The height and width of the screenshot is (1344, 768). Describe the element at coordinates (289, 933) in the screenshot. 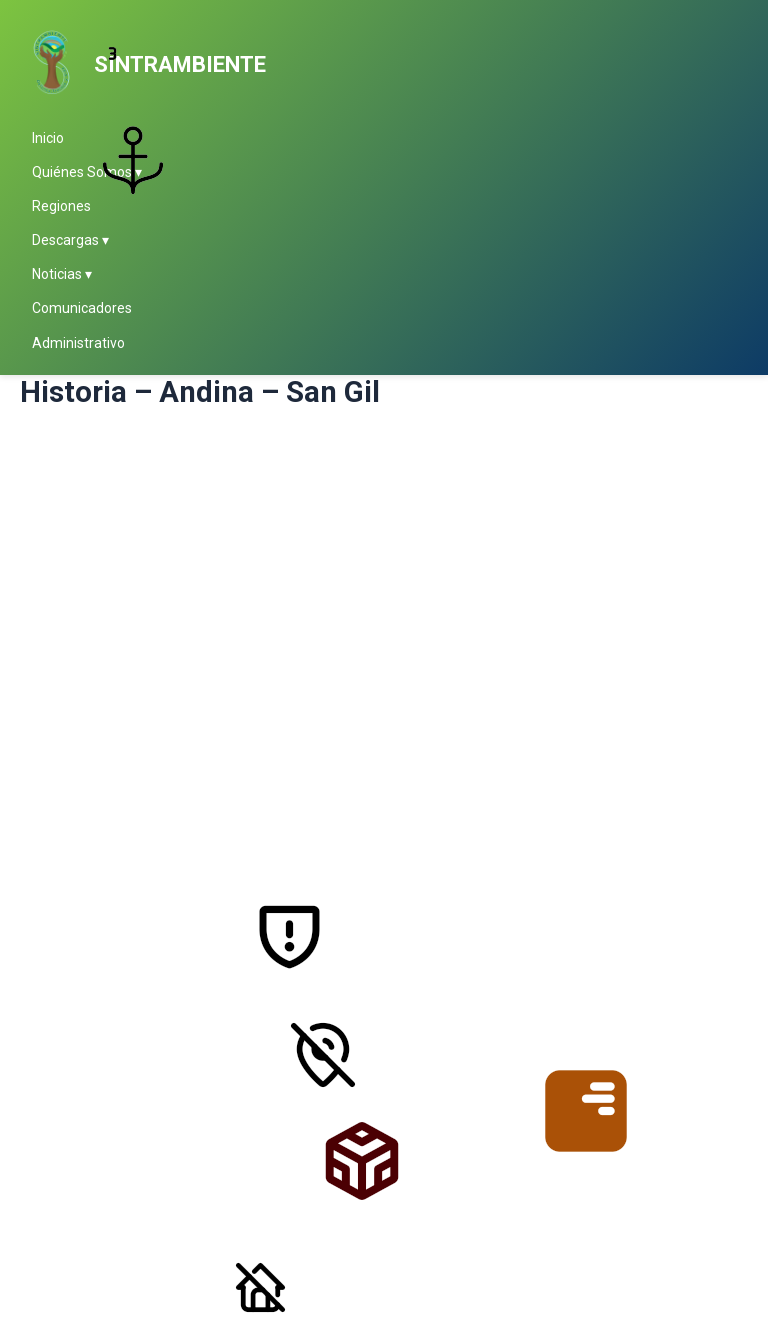

I see `security warning or alert detected` at that location.